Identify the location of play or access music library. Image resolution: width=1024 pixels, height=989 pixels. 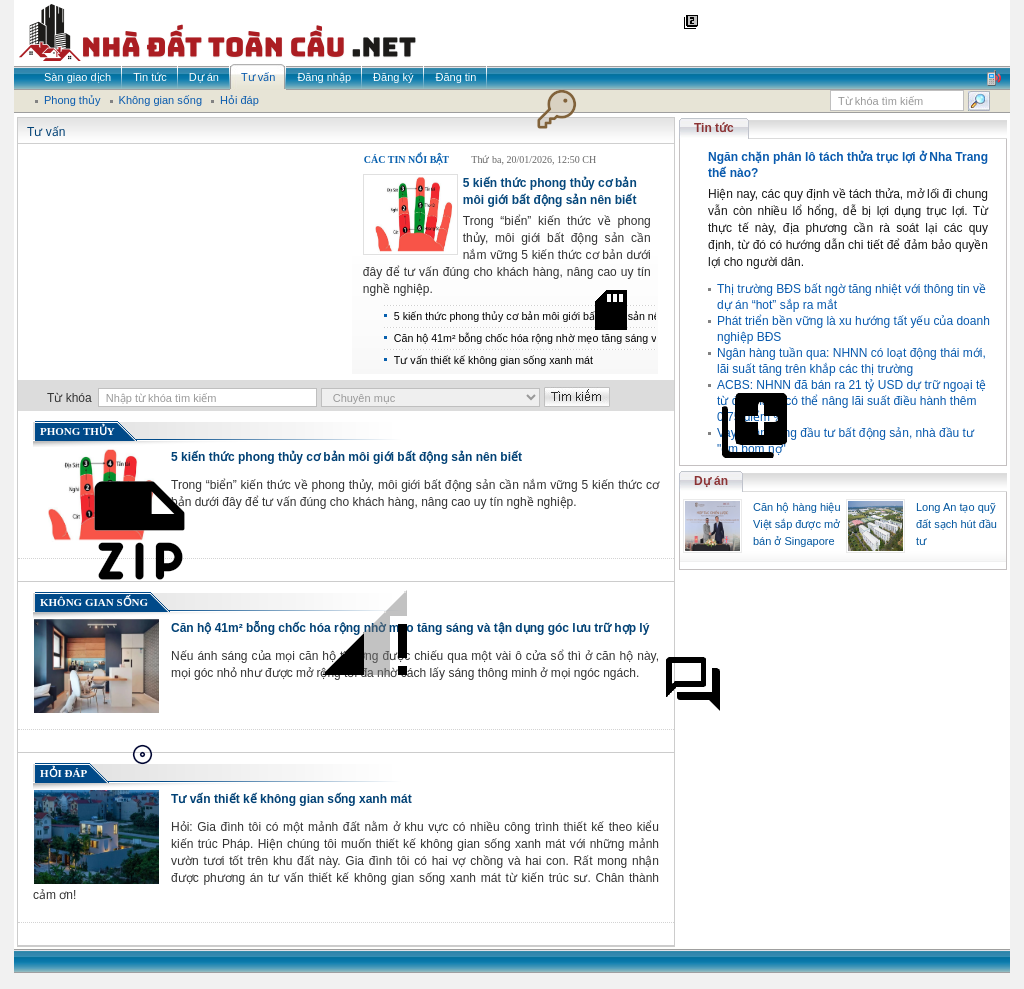
(142, 754).